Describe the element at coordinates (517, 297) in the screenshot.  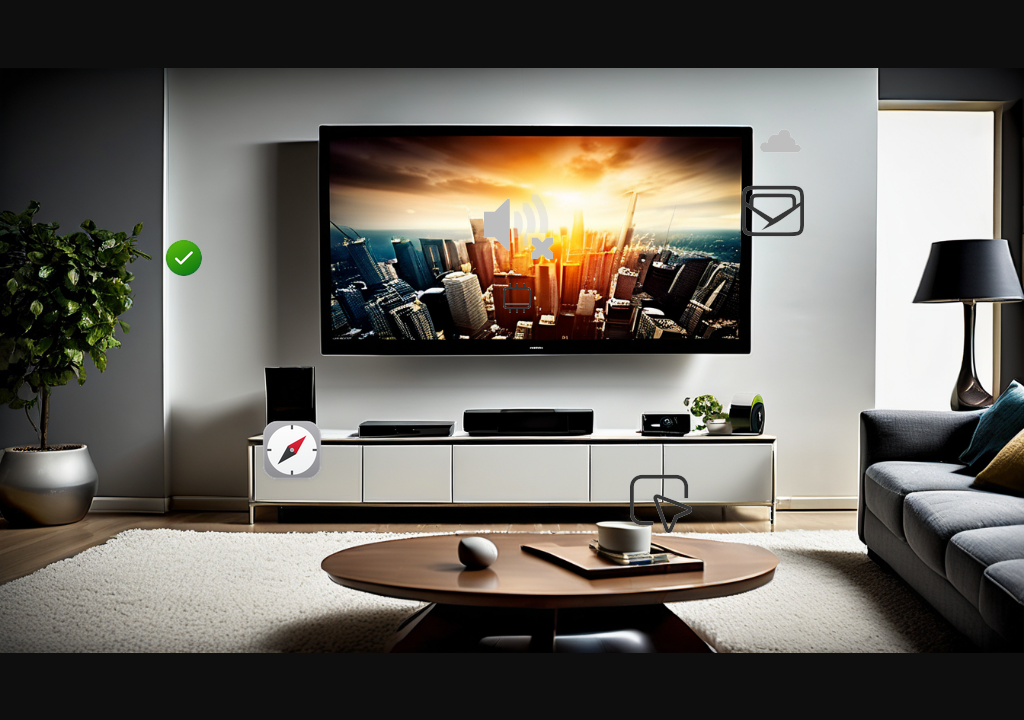
I see `view system hardware information` at that location.